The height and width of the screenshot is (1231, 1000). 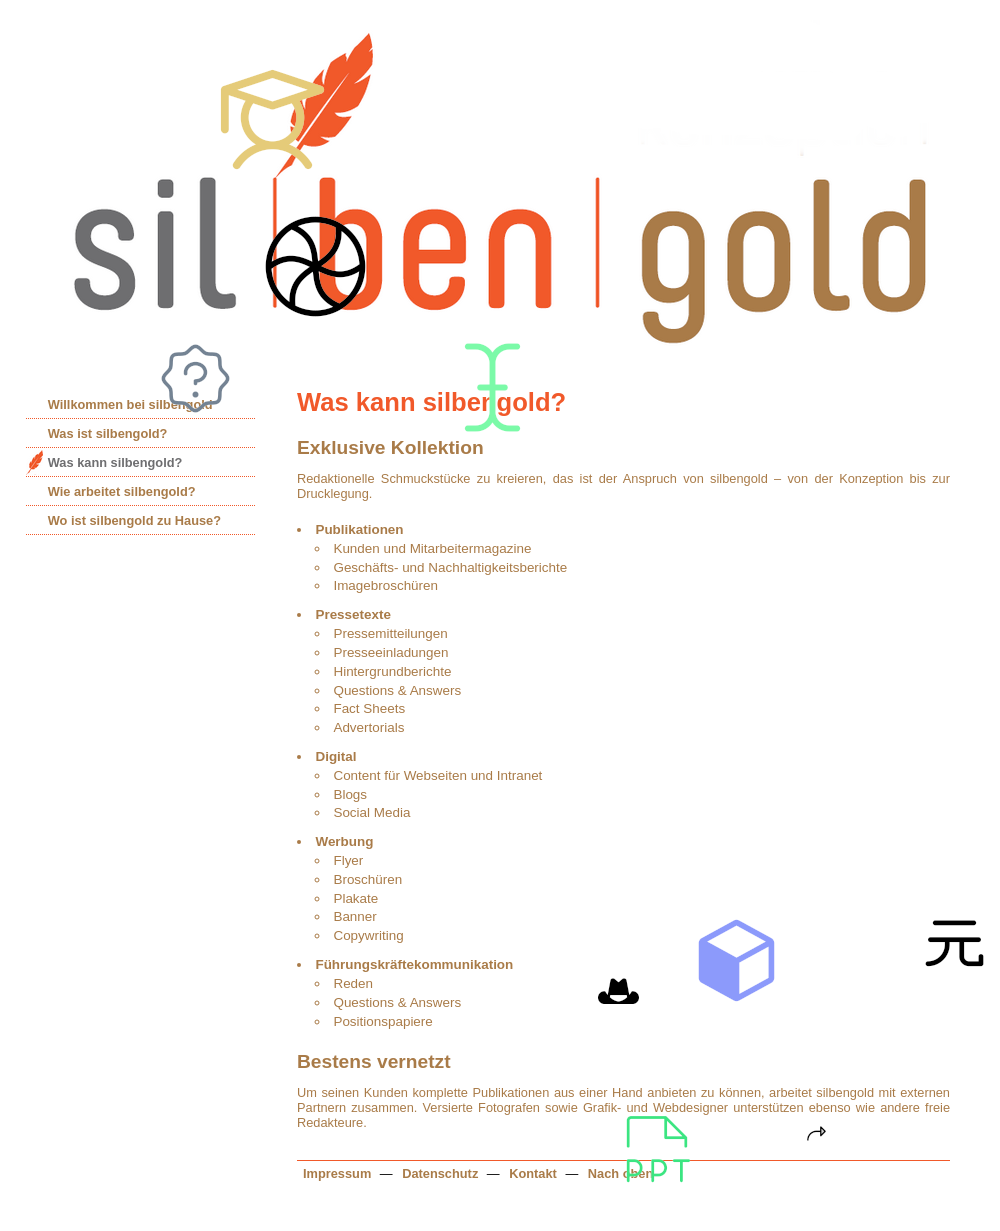 I want to click on select western or country theme, so click(x=618, y=992).